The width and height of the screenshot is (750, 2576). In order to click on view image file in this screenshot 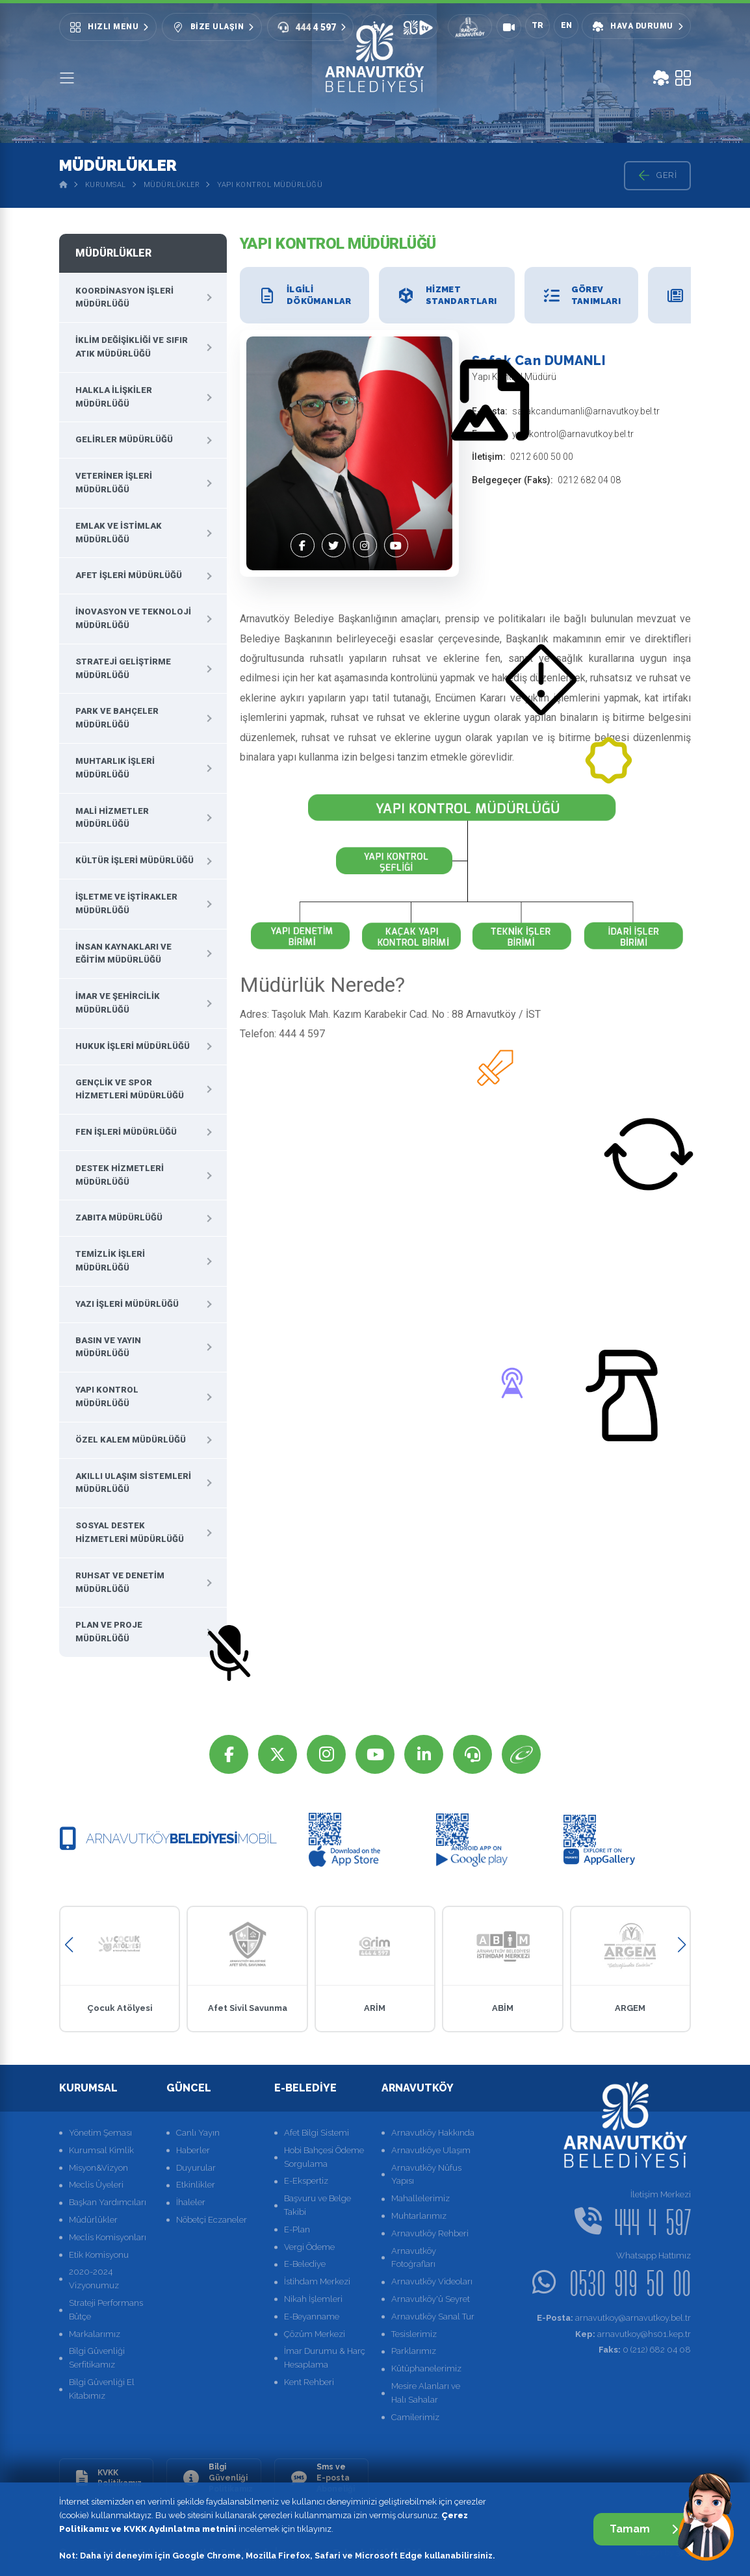, I will do `click(495, 400)`.